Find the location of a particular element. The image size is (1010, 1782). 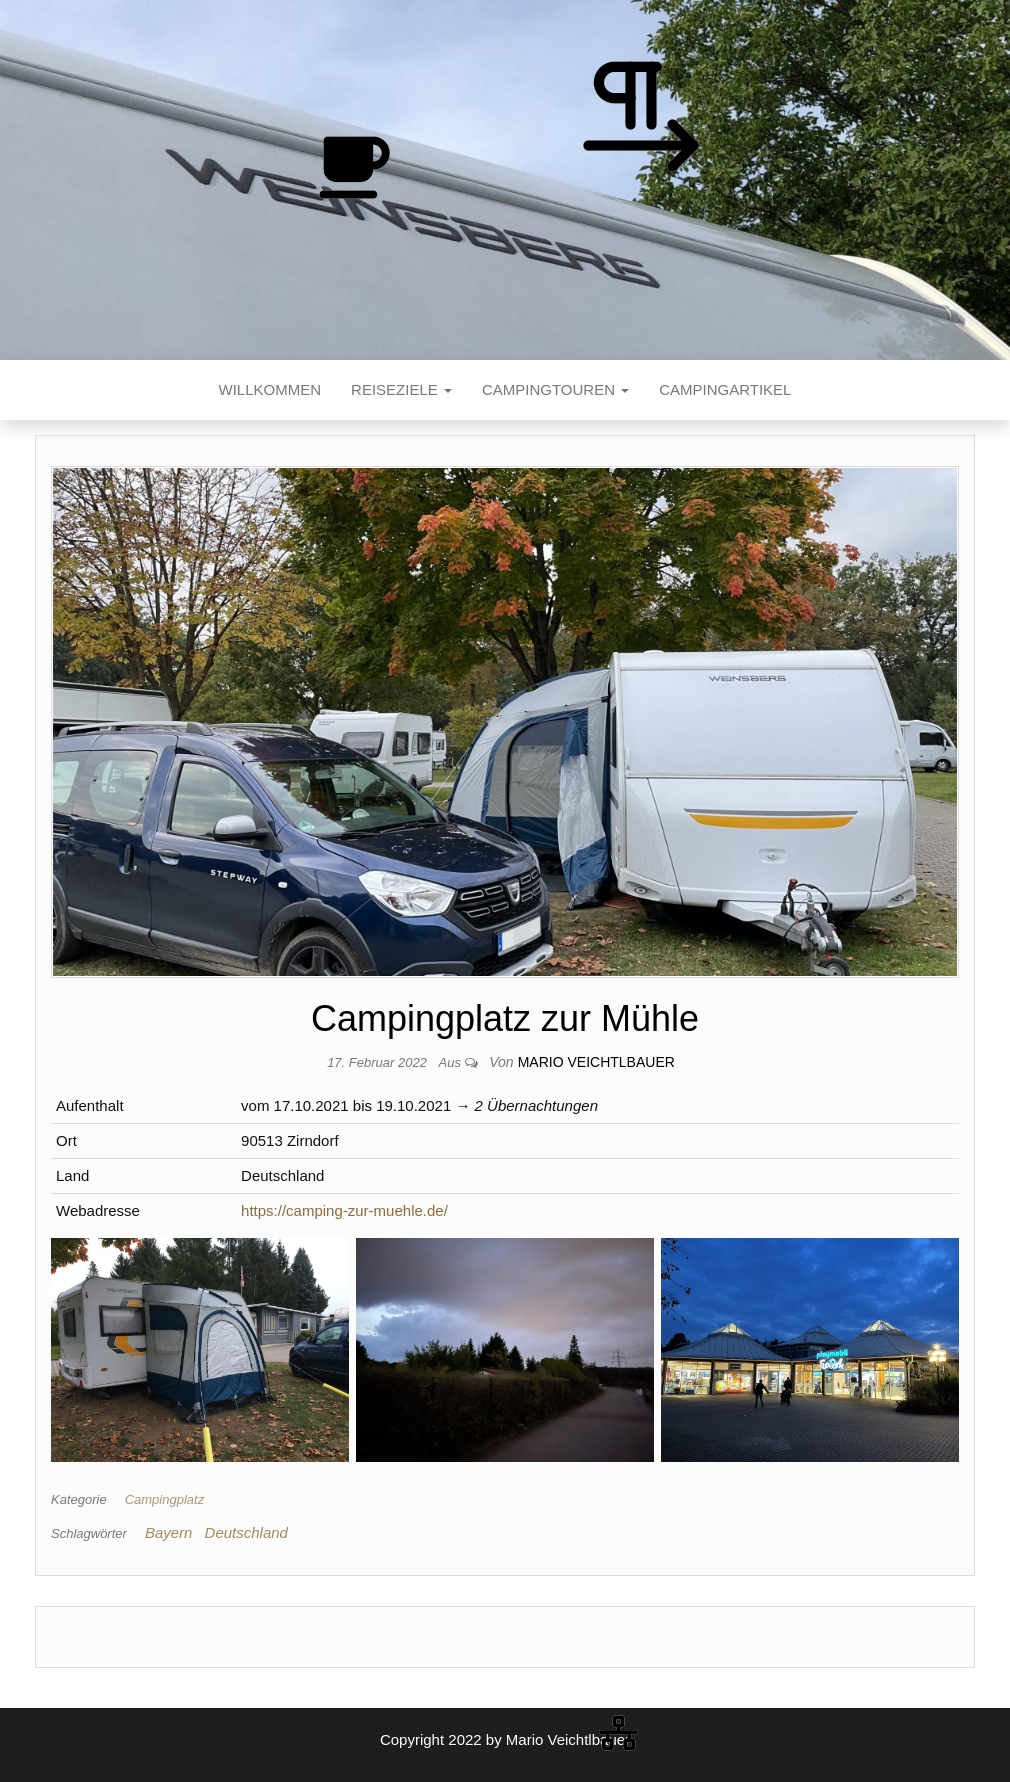

view network connections is located at coordinates (618, 1733).